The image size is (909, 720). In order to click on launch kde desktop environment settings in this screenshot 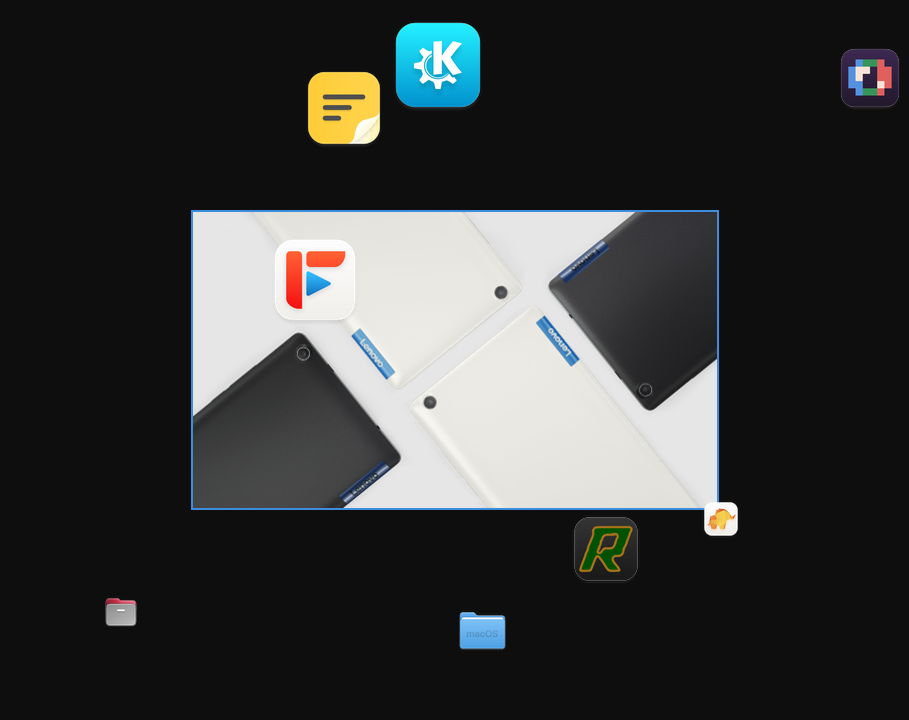, I will do `click(438, 65)`.